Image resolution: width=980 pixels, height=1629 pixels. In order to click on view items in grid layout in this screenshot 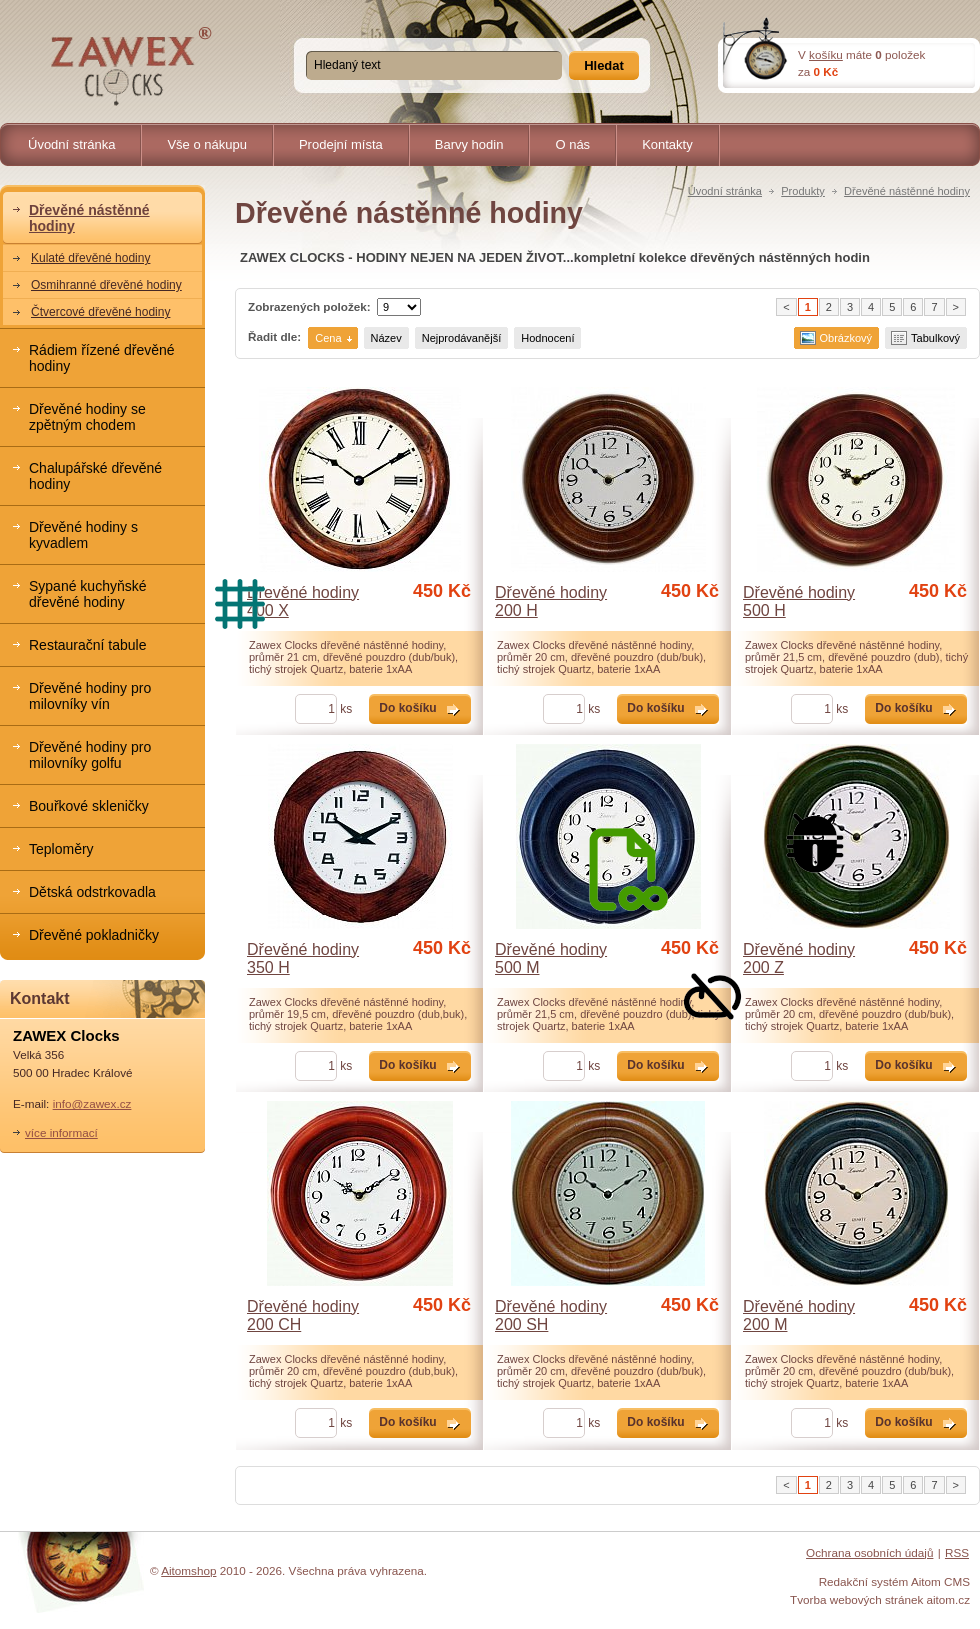, I will do `click(240, 604)`.